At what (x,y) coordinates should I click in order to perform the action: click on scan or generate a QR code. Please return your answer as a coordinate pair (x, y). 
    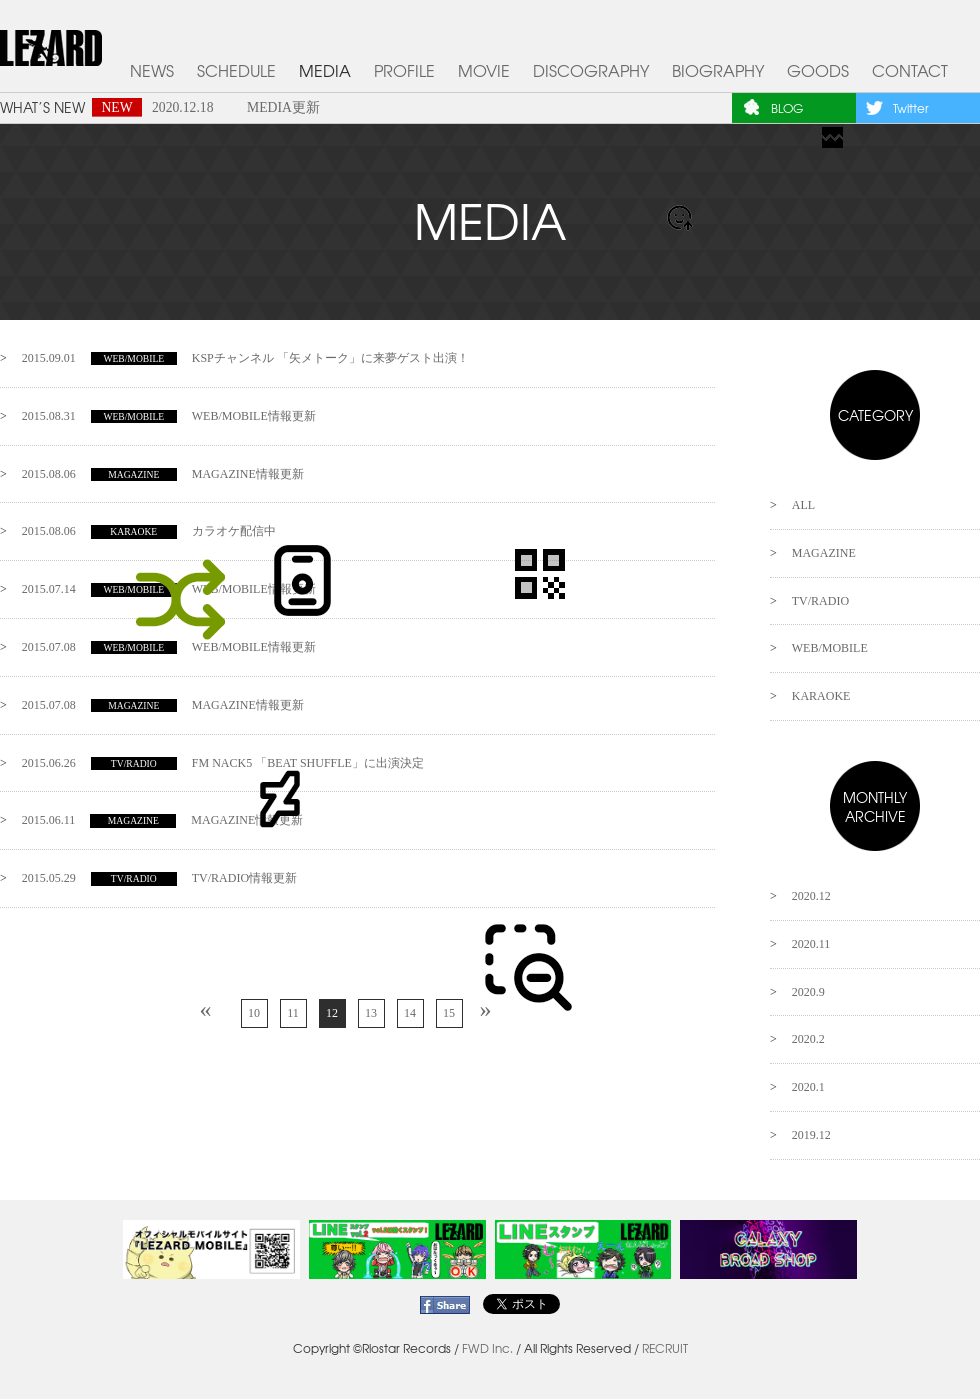
    Looking at the image, I should click on (540, 574).